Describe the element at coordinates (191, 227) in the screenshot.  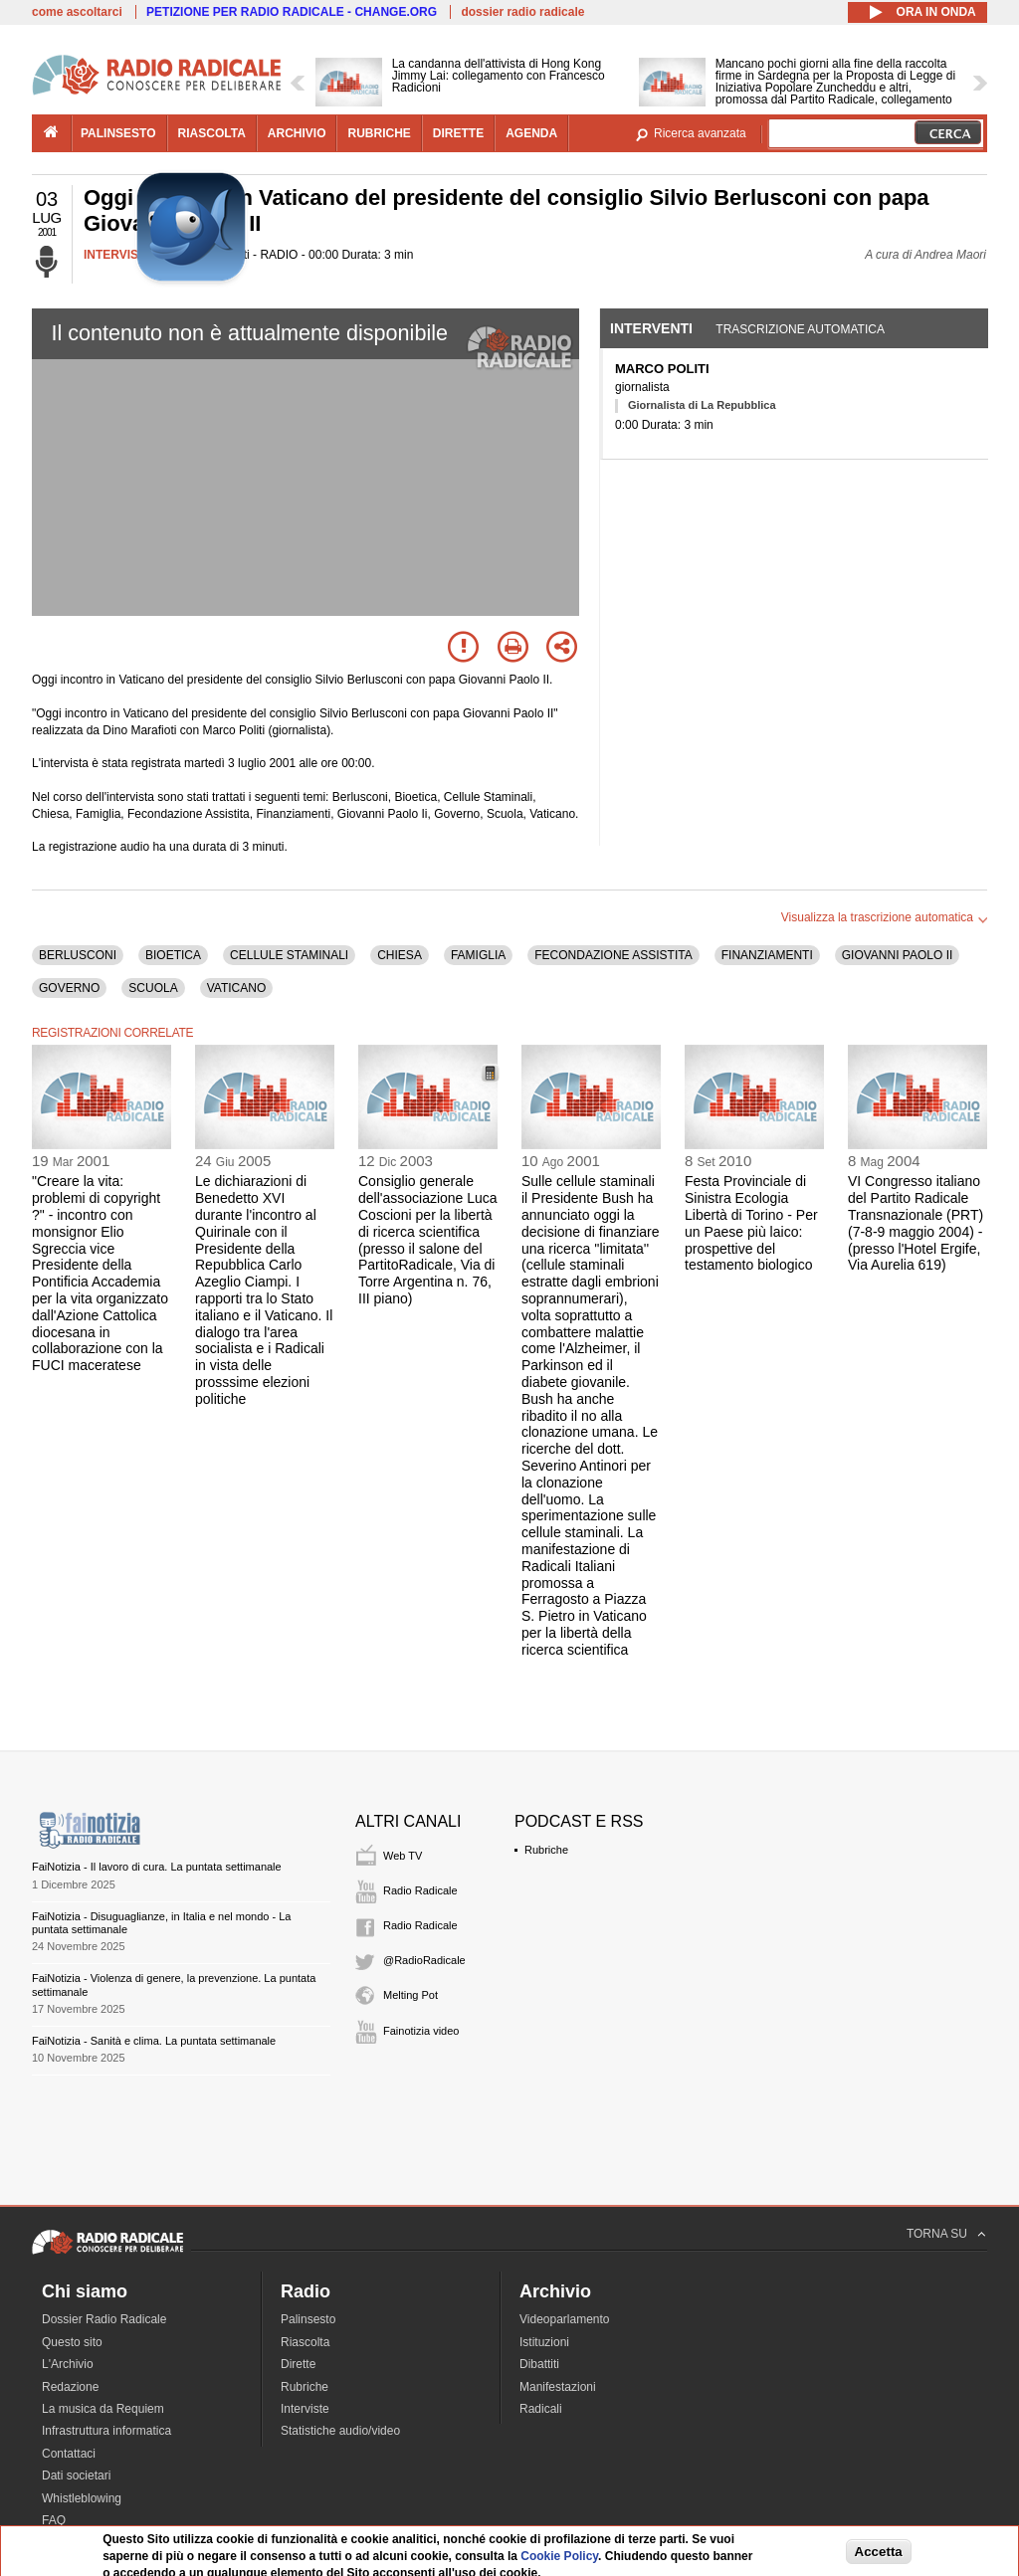
I see `open bluefish text editor` at that location.